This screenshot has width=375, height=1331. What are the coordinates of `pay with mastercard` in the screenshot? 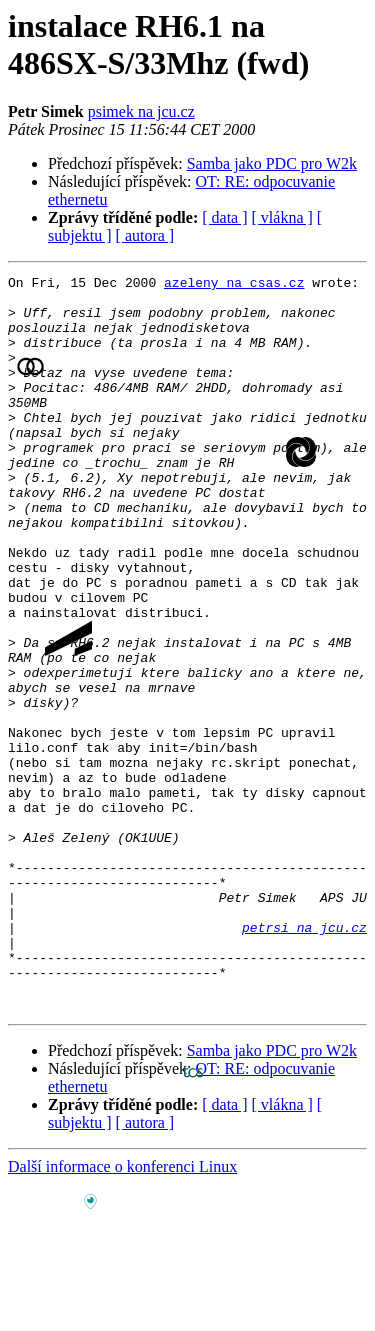 It's located at (30, 366).